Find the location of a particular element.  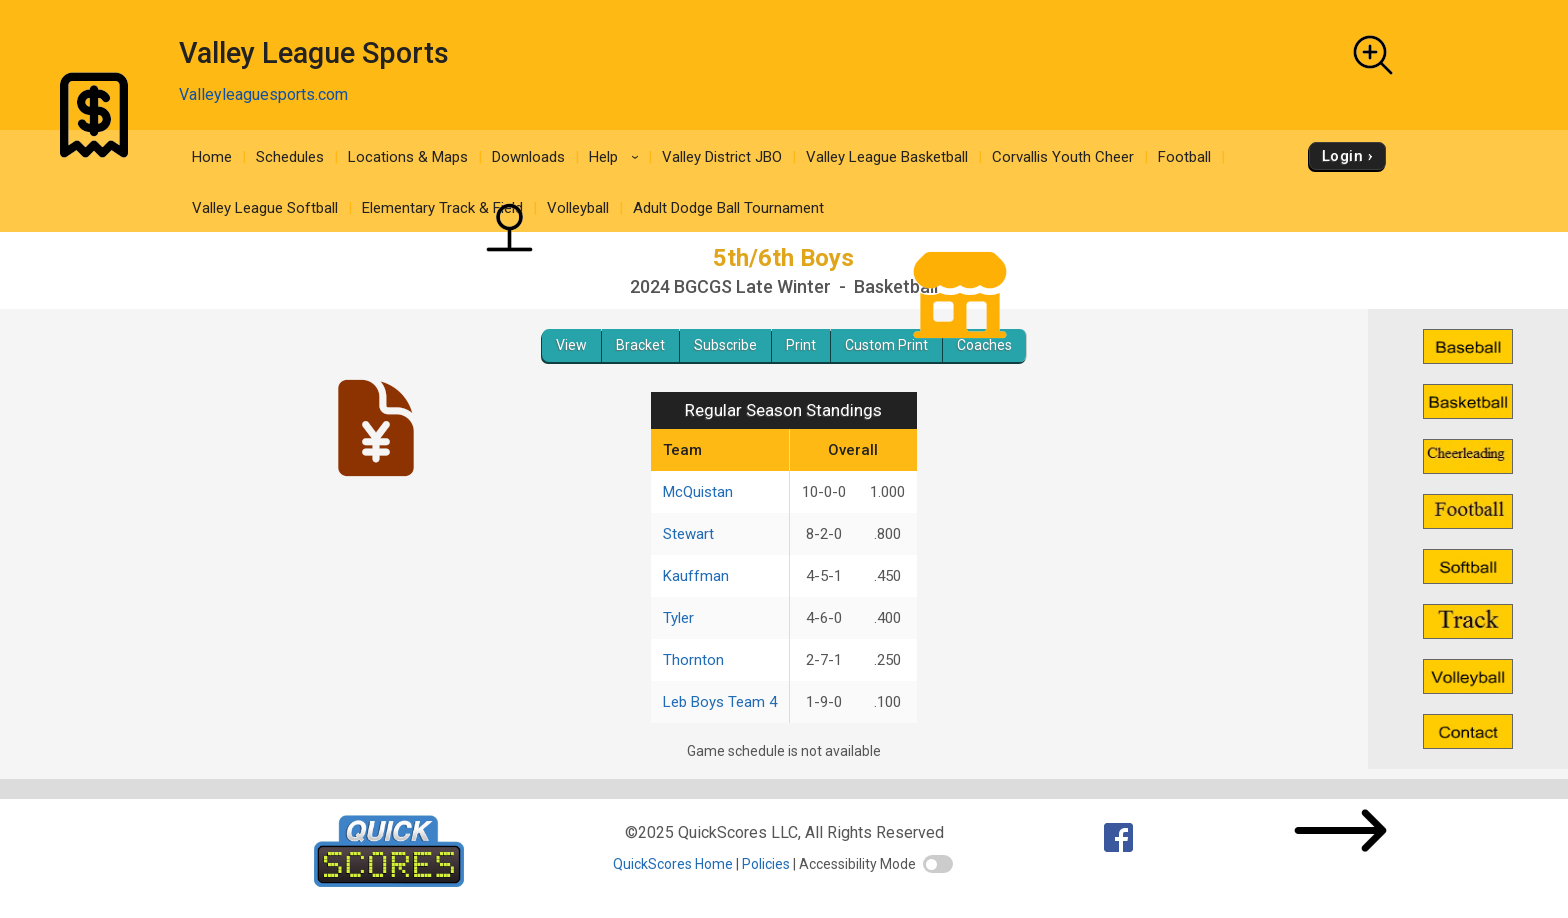

proceed to the next step is located at coordinates (1340, 830).